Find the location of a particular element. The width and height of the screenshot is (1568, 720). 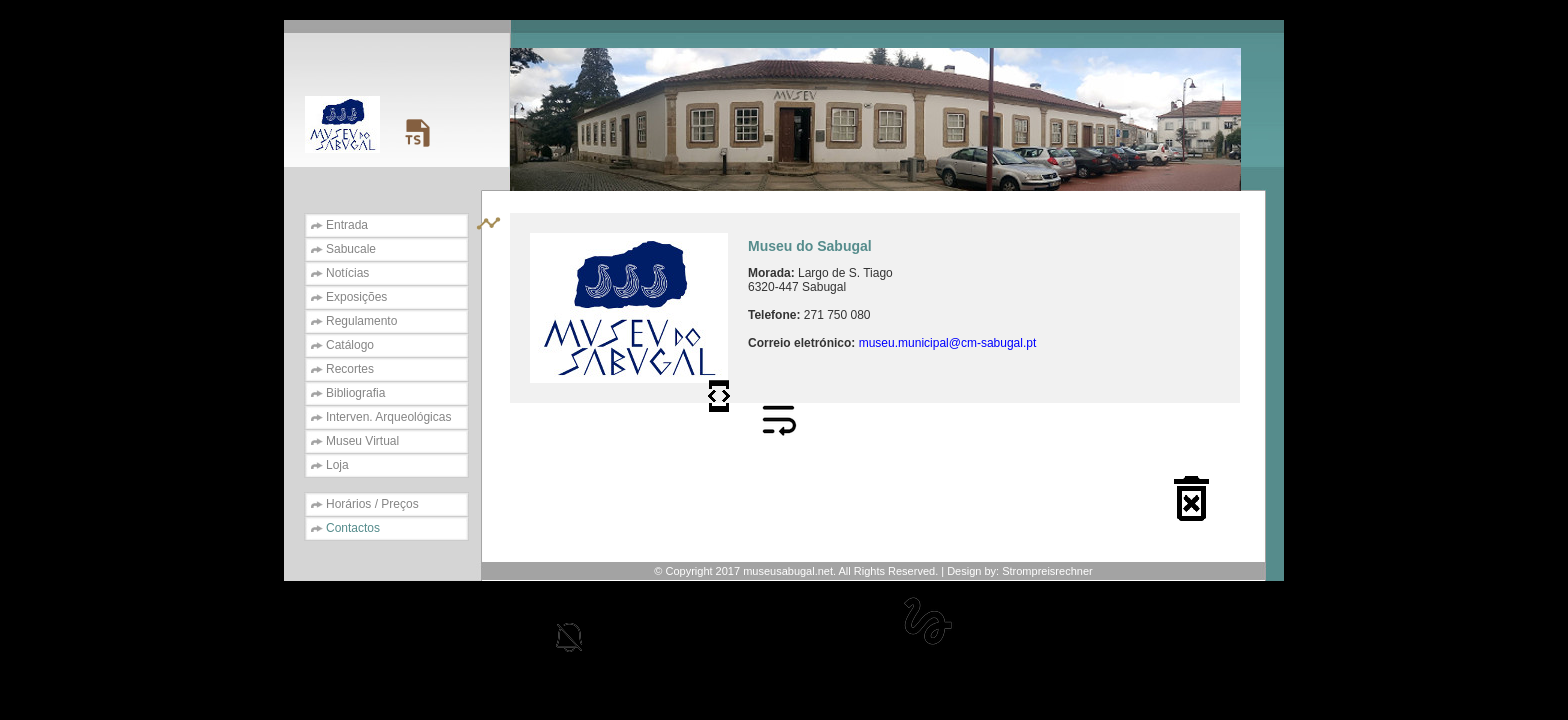

view analytics and statistics is located at coordinates (488, 223).